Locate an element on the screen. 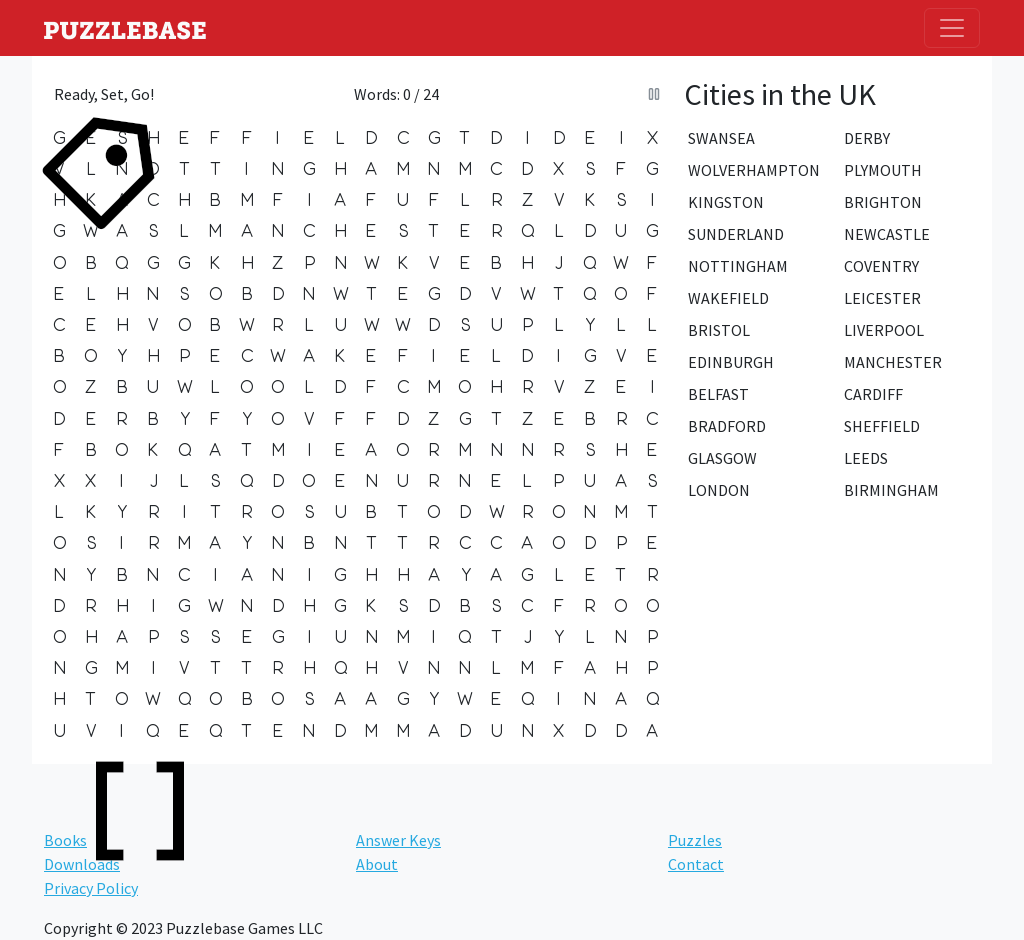 This screenshot has width=1024, height=940. view or apply a price tag to an item is located at coordinates (99, 170).